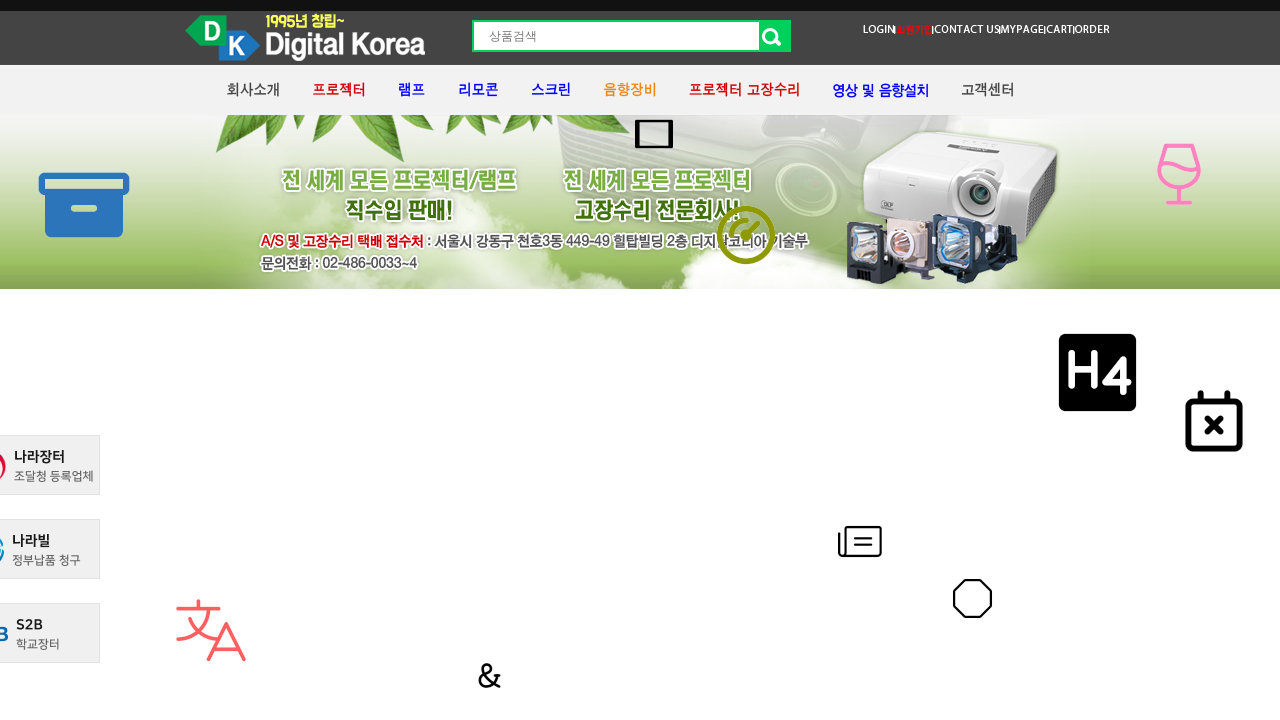 This screenshot has width=1280, height=720. What do you see at coordinates (972, 598) in the screenshot?
I see `indicates a stop or warning state` at bounding box center [972, 598].